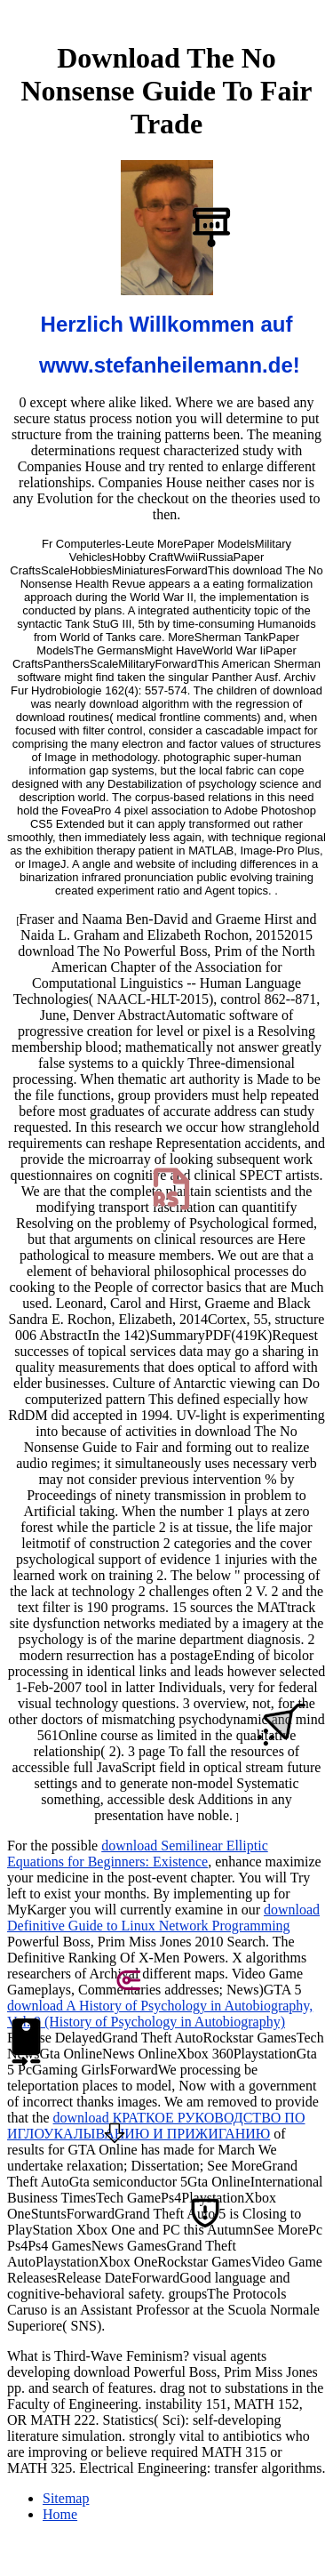  Describe the element at coordinates (171, 1189) in the screenshot. I see `a Rust source code file` at that location.